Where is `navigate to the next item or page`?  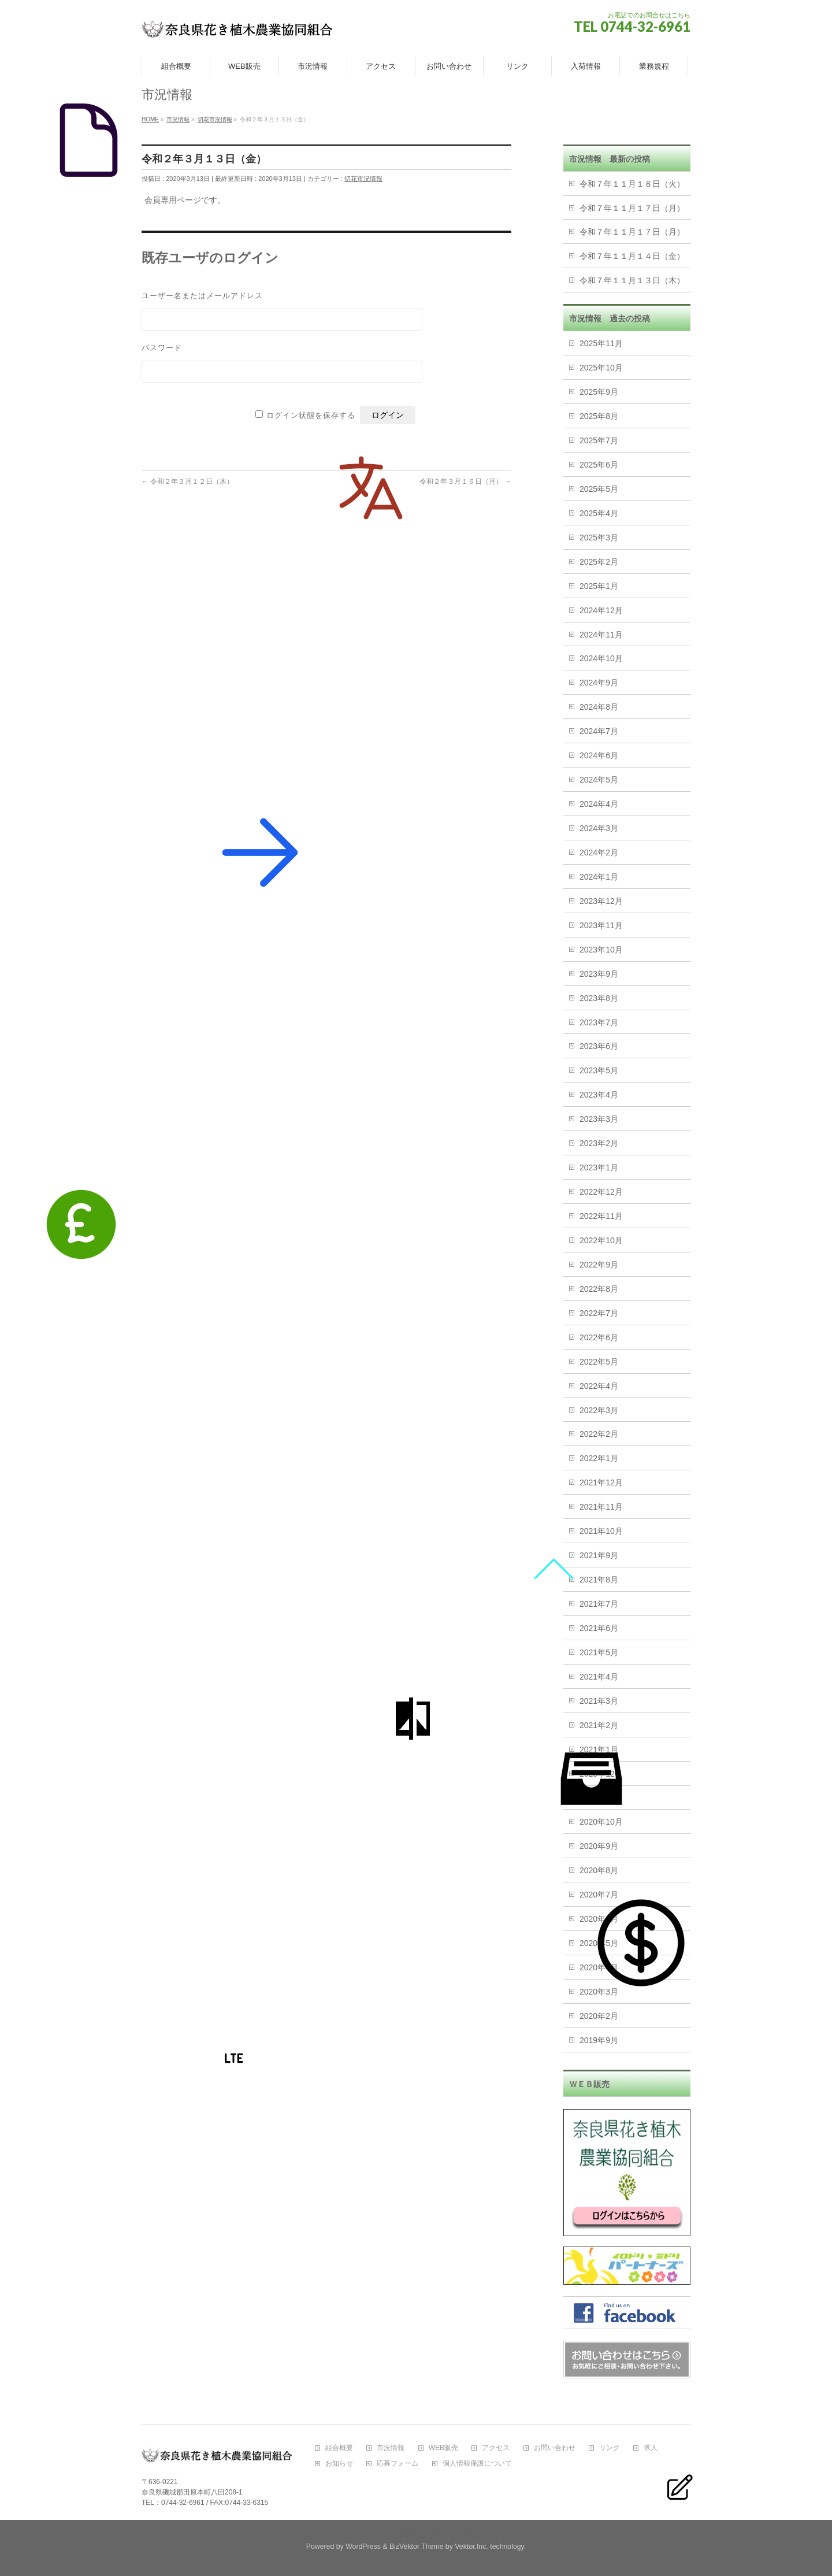
navigate to the next item or page is located at coordinates (260, 853).